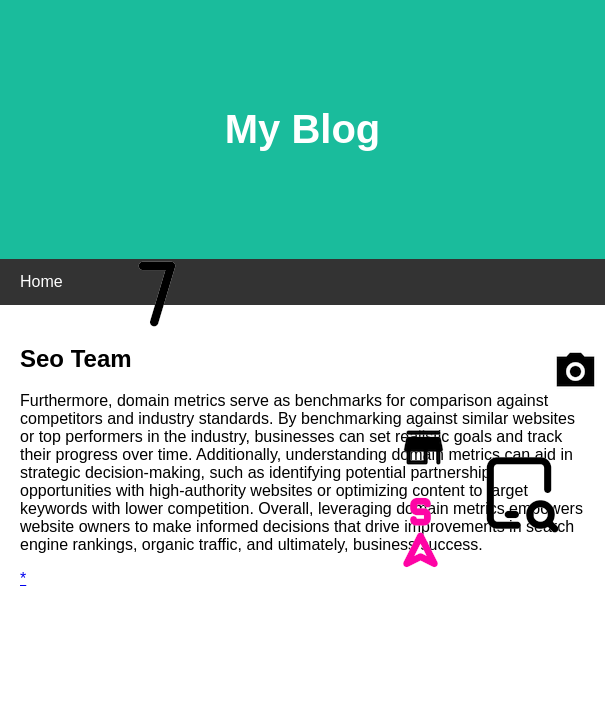 The image size is (605, 720). I want to click on access the store or marketplace, so click(423, 447).